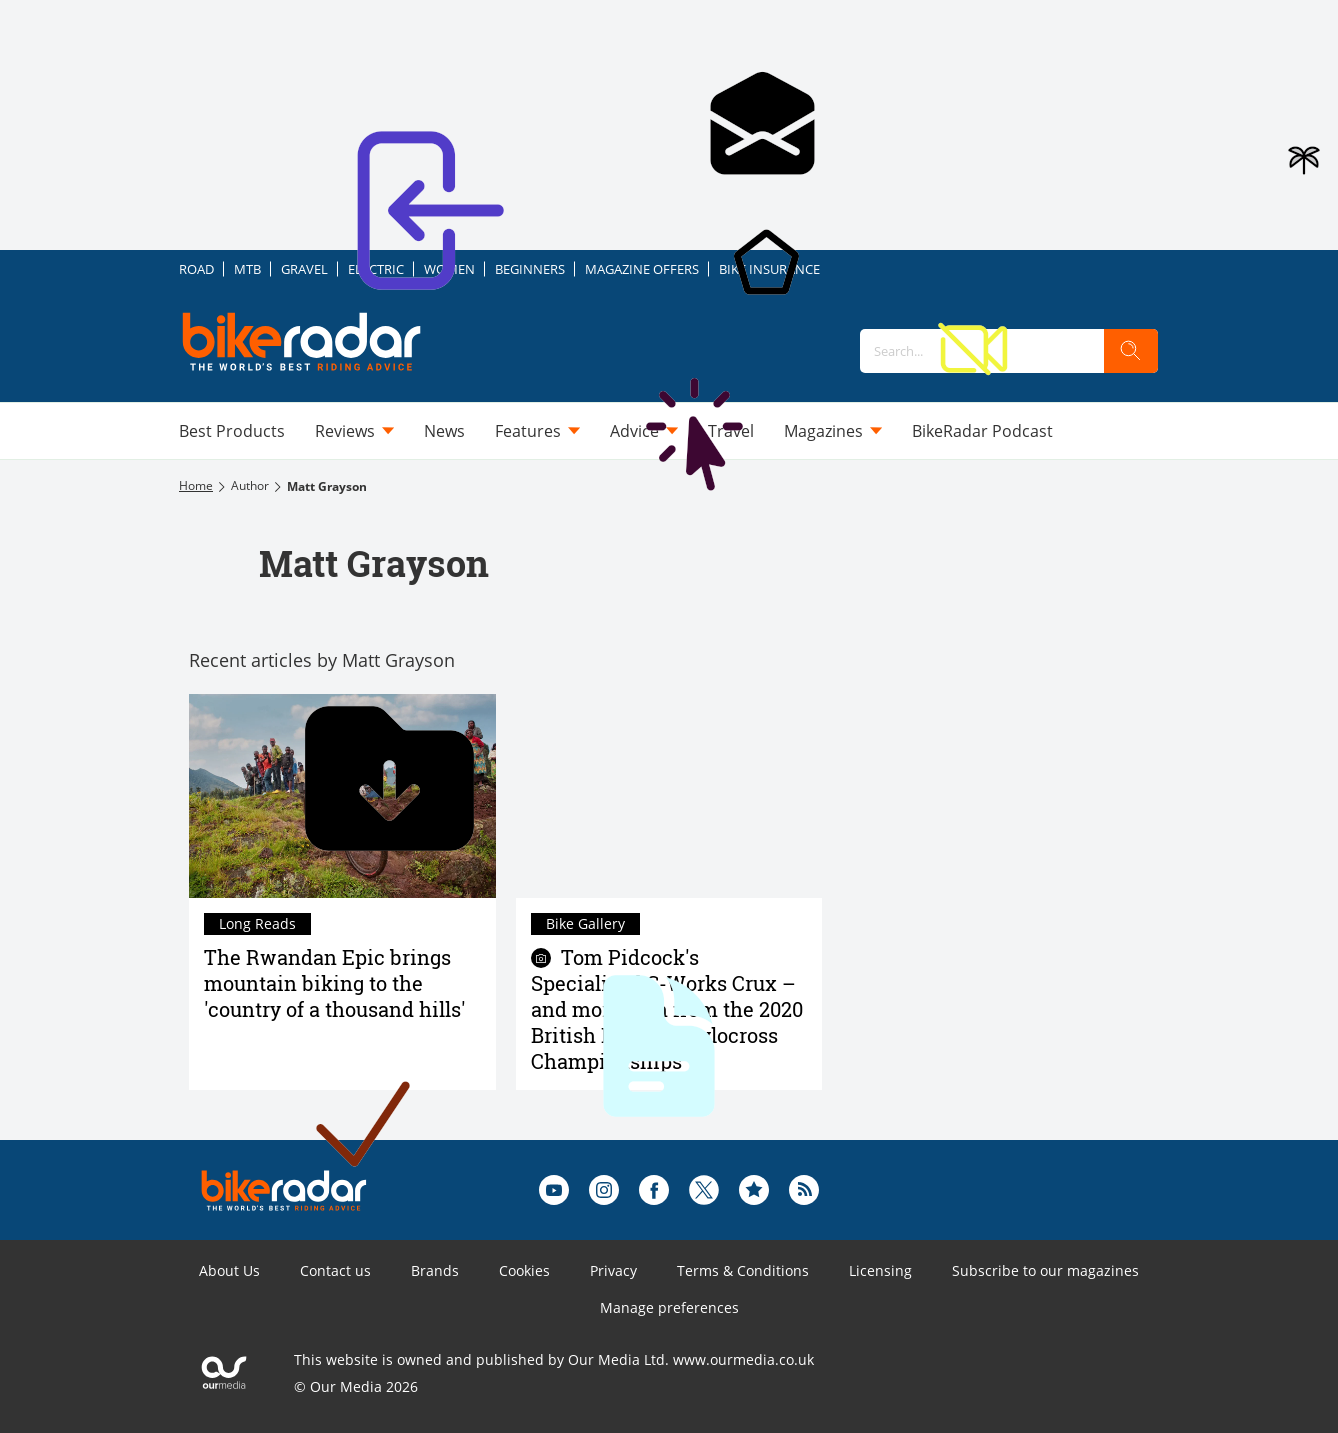  I want to click on confirm or submit an action, so click(363, 1124).